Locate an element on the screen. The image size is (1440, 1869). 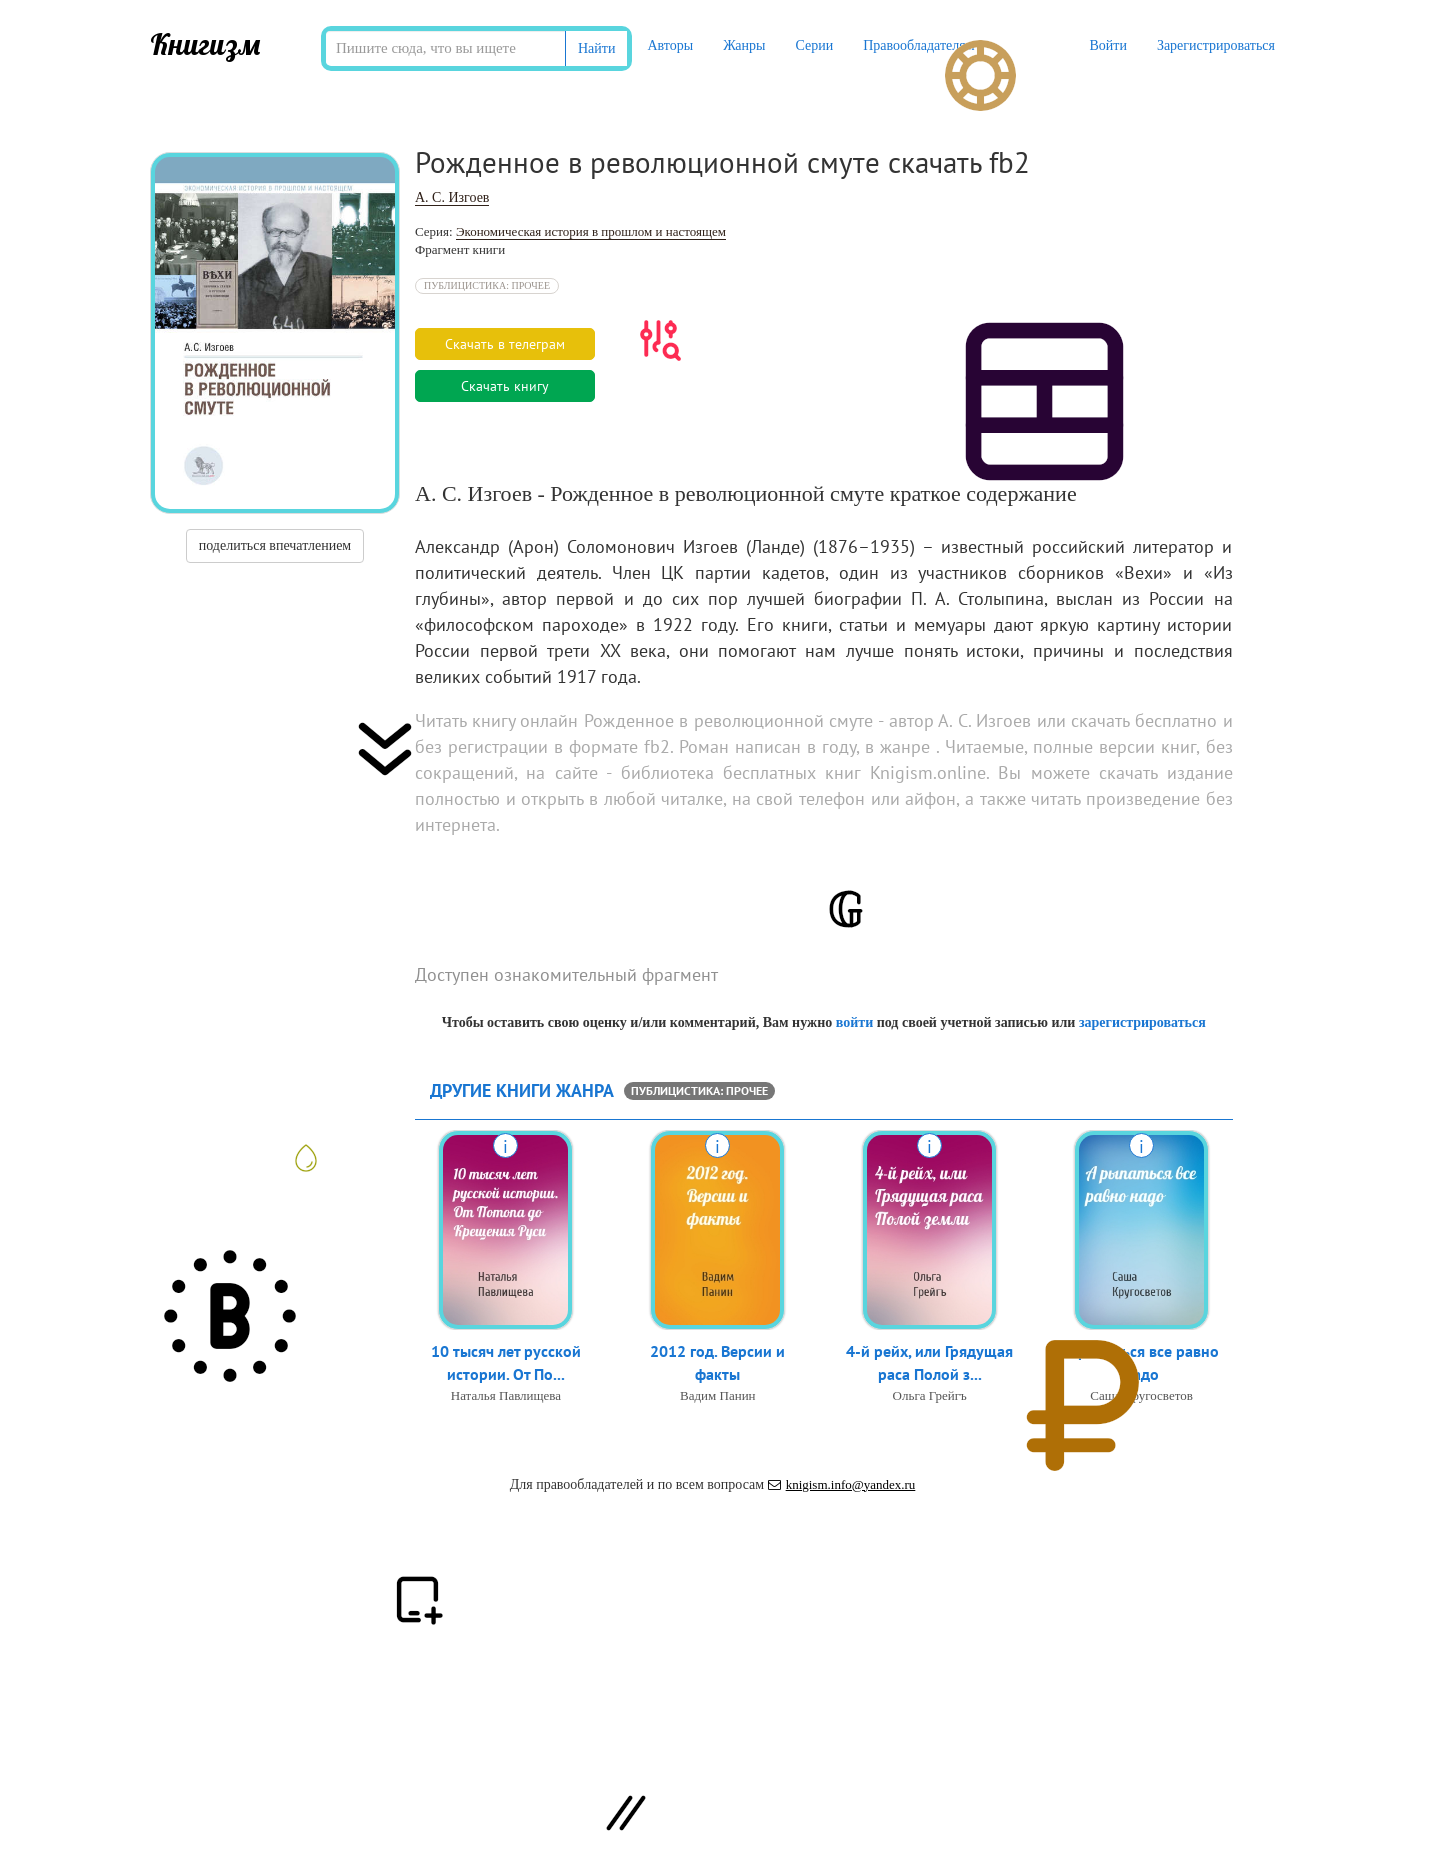
indicates a separator or divider between elements is located at coordinates (626, 1813).